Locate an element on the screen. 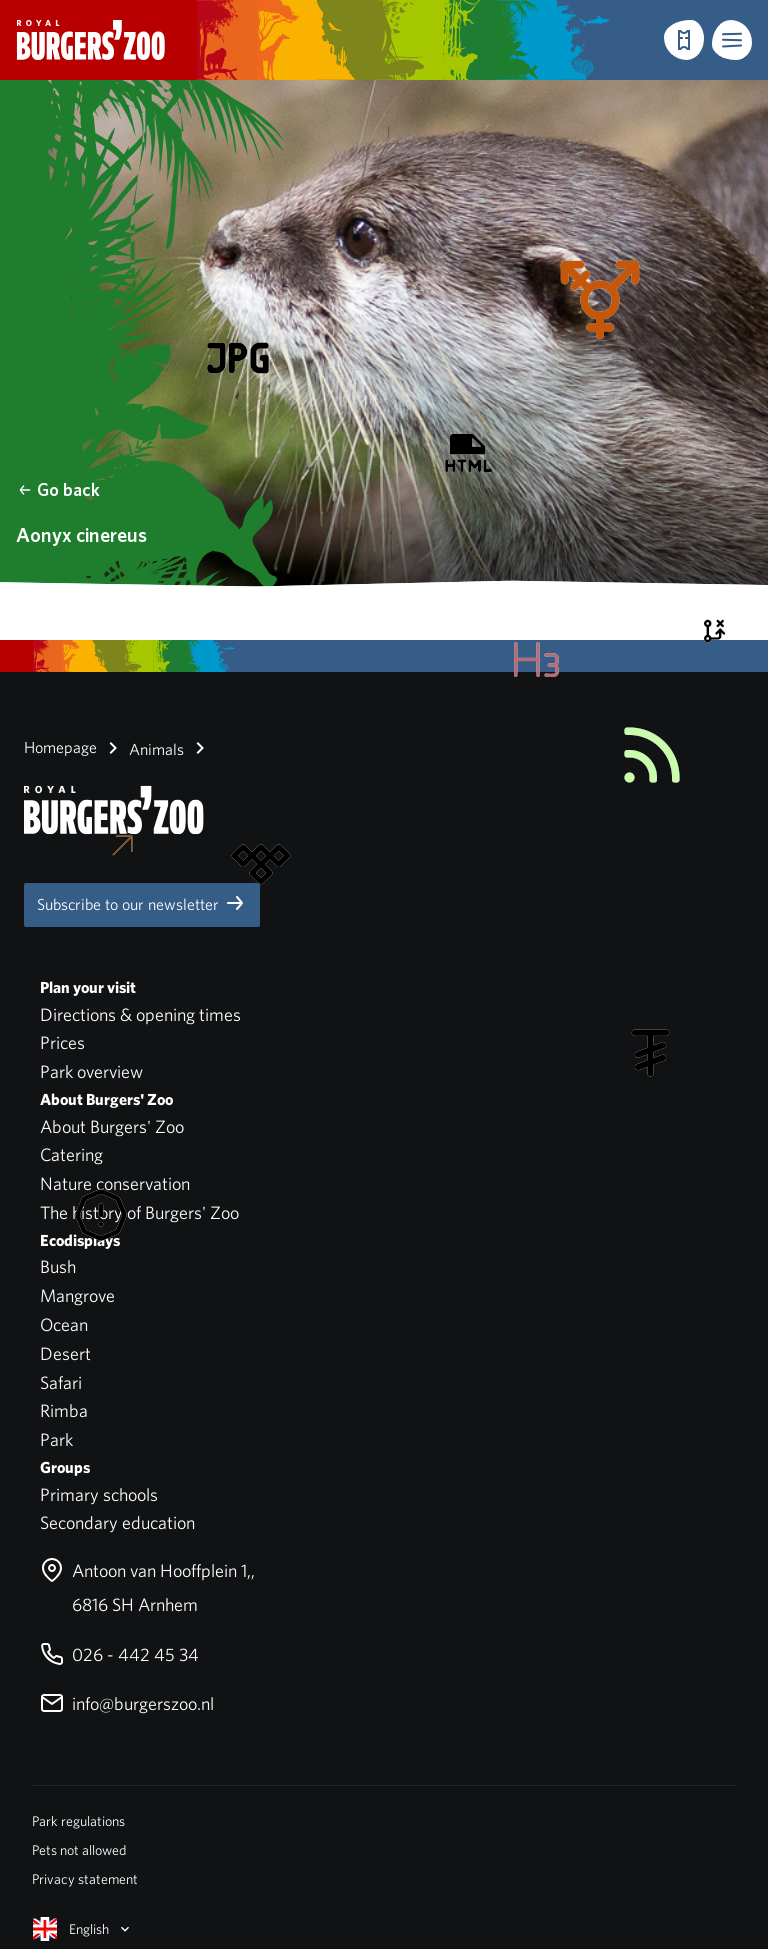 The image size is (768, 1949). view or open an HTML file is located at coordinates (467, 454).